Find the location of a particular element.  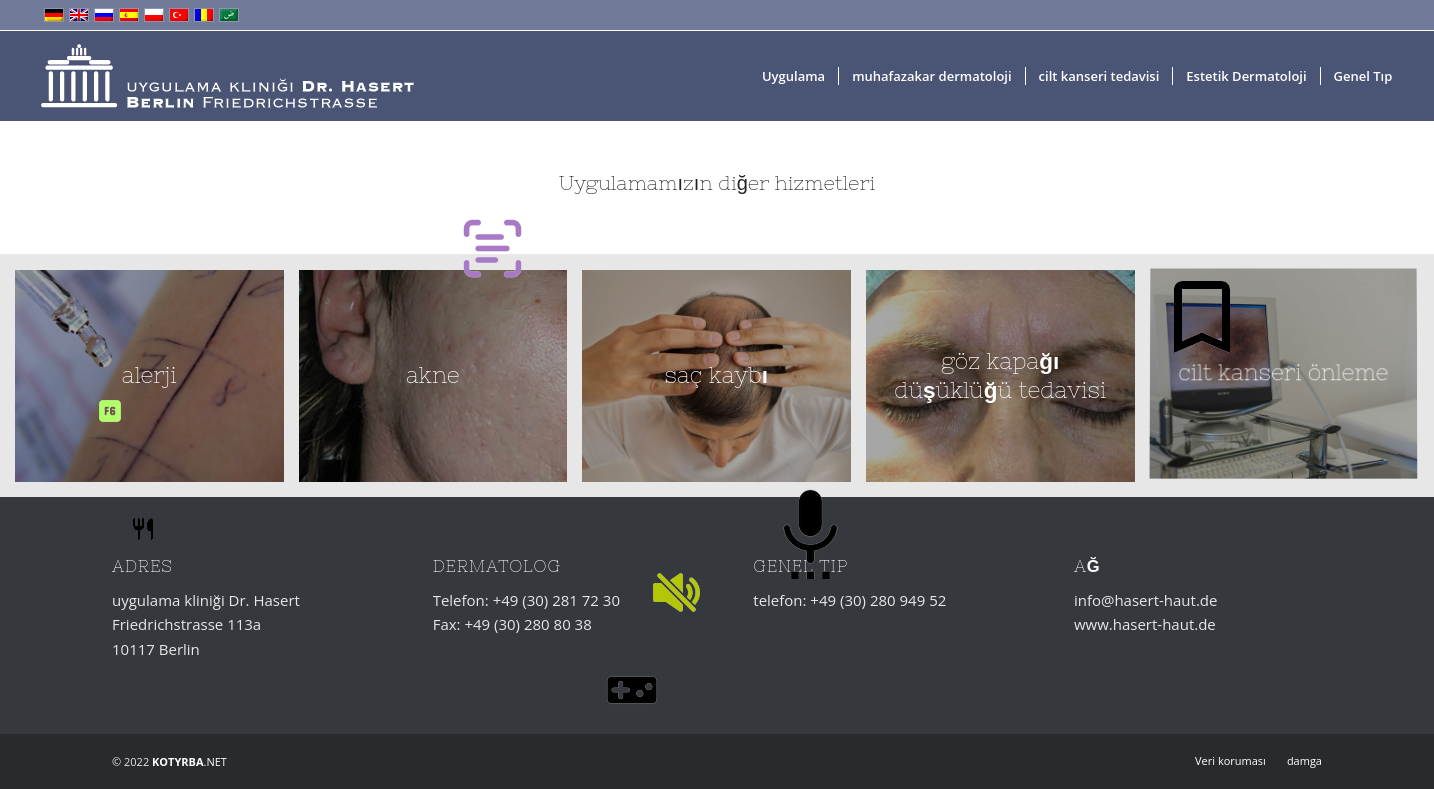

save this item for later is located at coordinates (1202, 317).